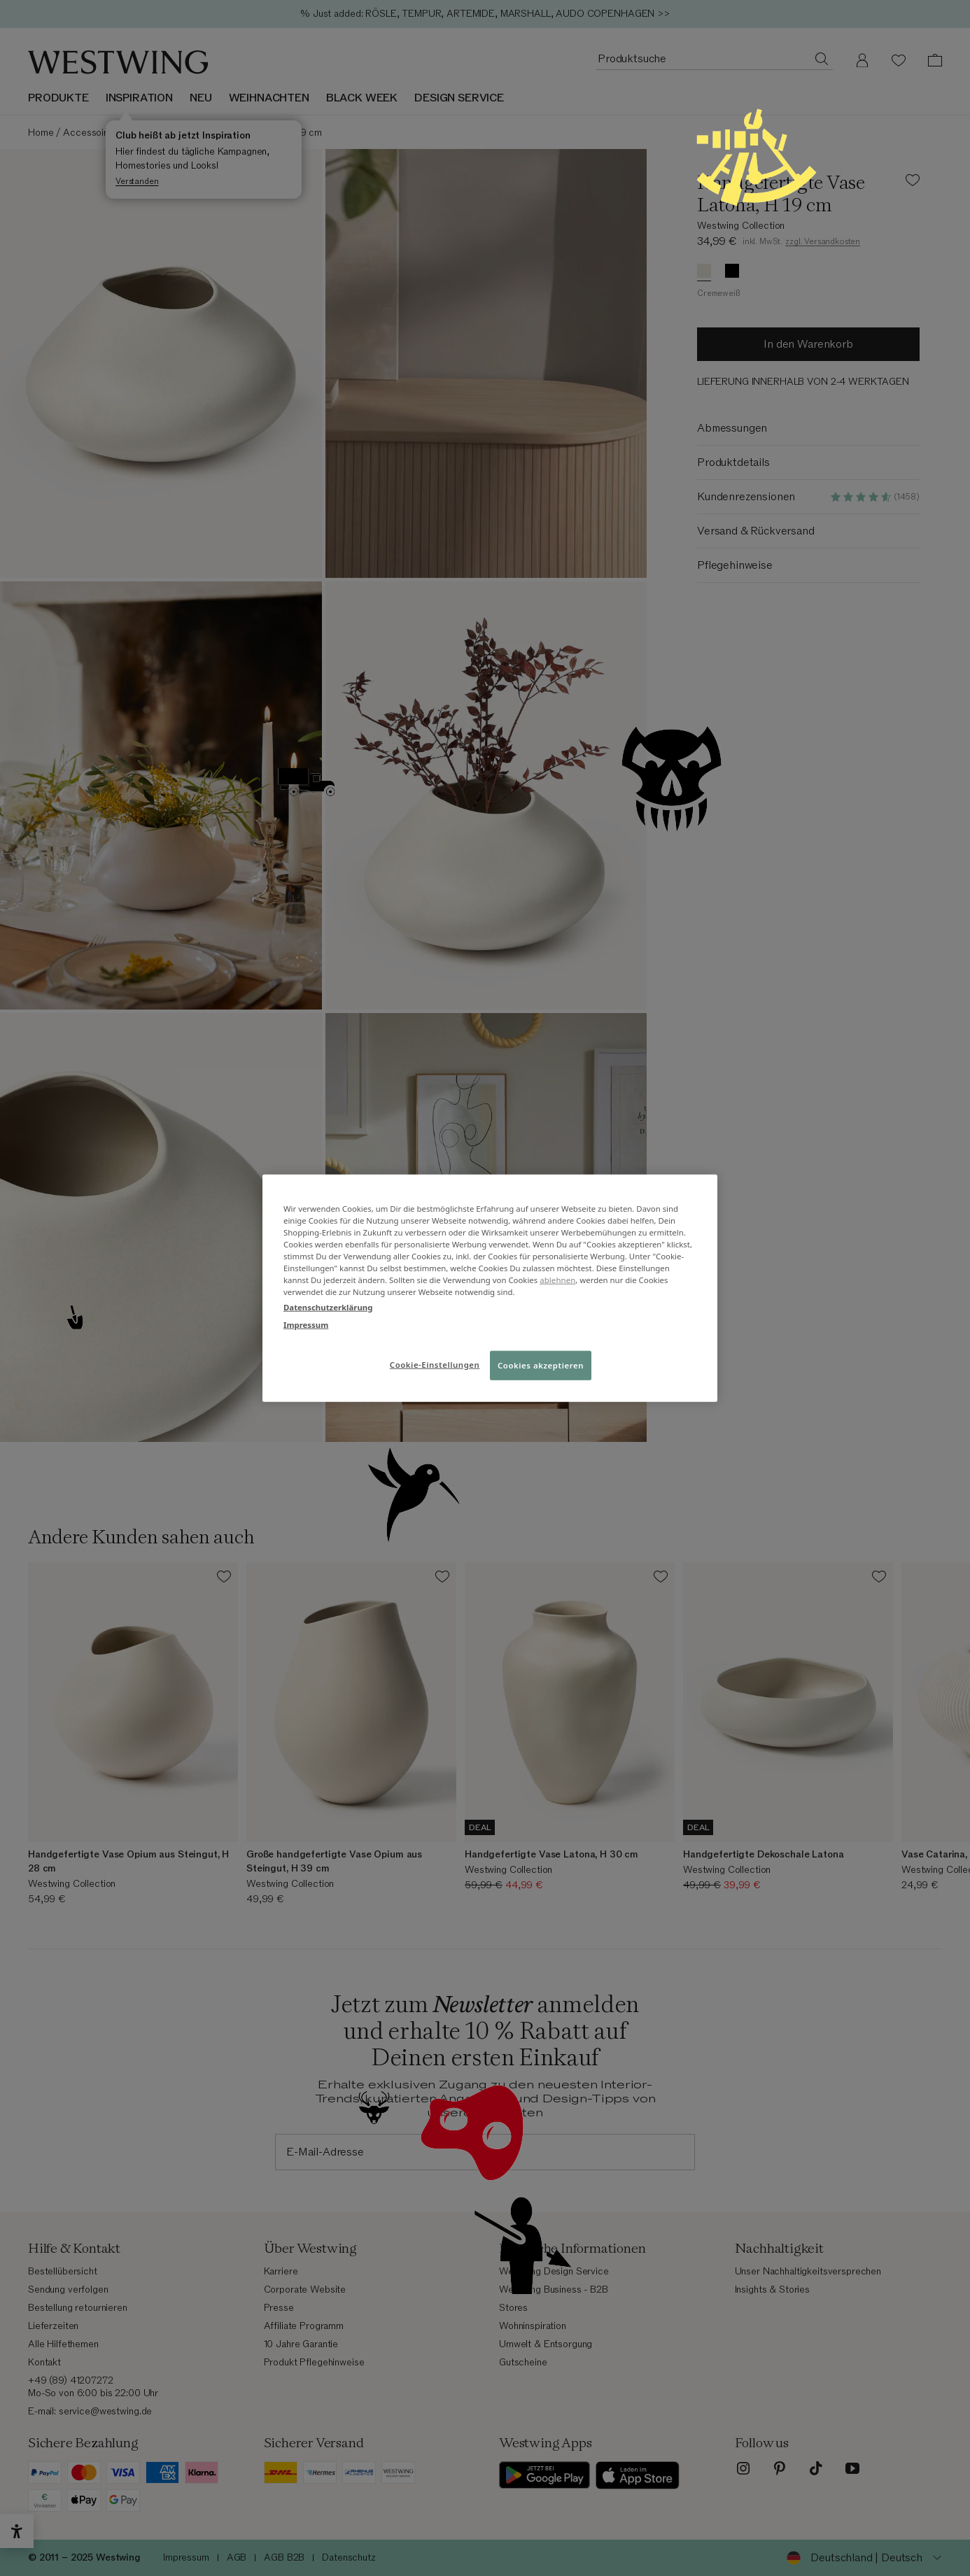 The height and width of the screenshot is (2576, 970). I want to click on indicates freight or cargo delivery, so click(307, 782).